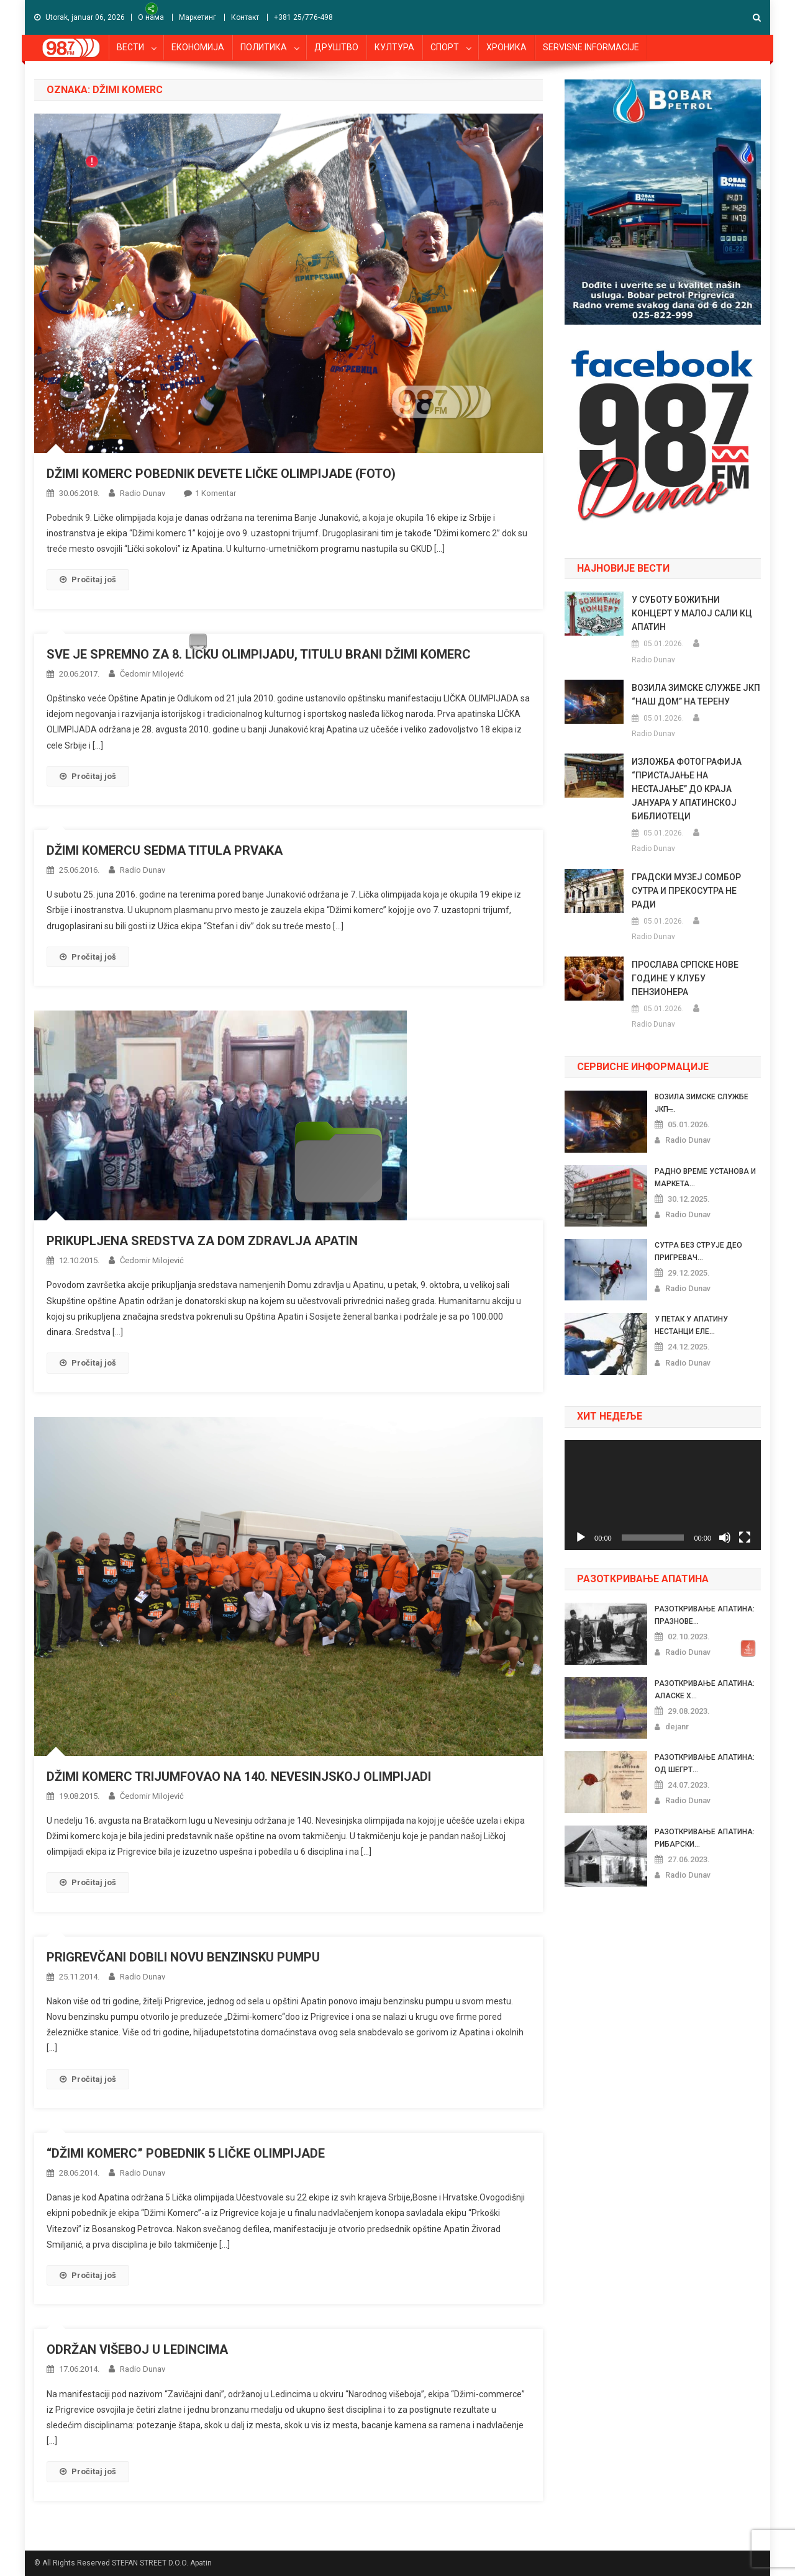 The image size is (795, 2576). I want to click on access optical drive or disc reader, so click(198, 641).